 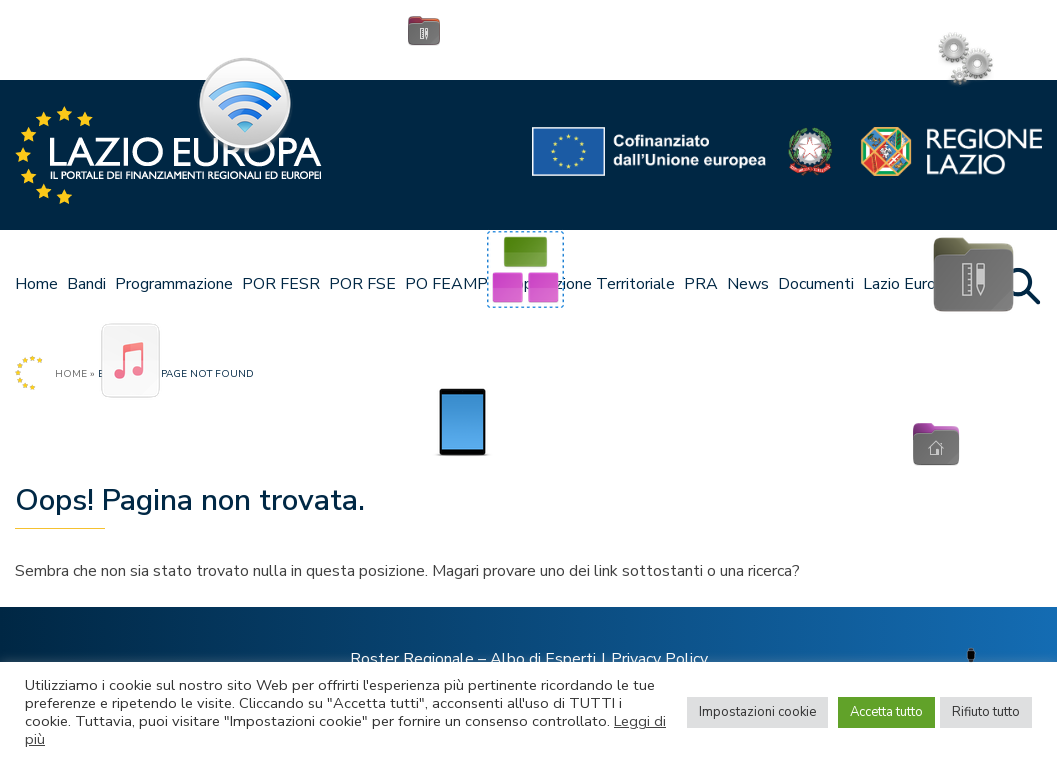 What do you see at coordinates (936, 444) in the screenshot?
I see `access your home folder` at bounding box center [936, 444].